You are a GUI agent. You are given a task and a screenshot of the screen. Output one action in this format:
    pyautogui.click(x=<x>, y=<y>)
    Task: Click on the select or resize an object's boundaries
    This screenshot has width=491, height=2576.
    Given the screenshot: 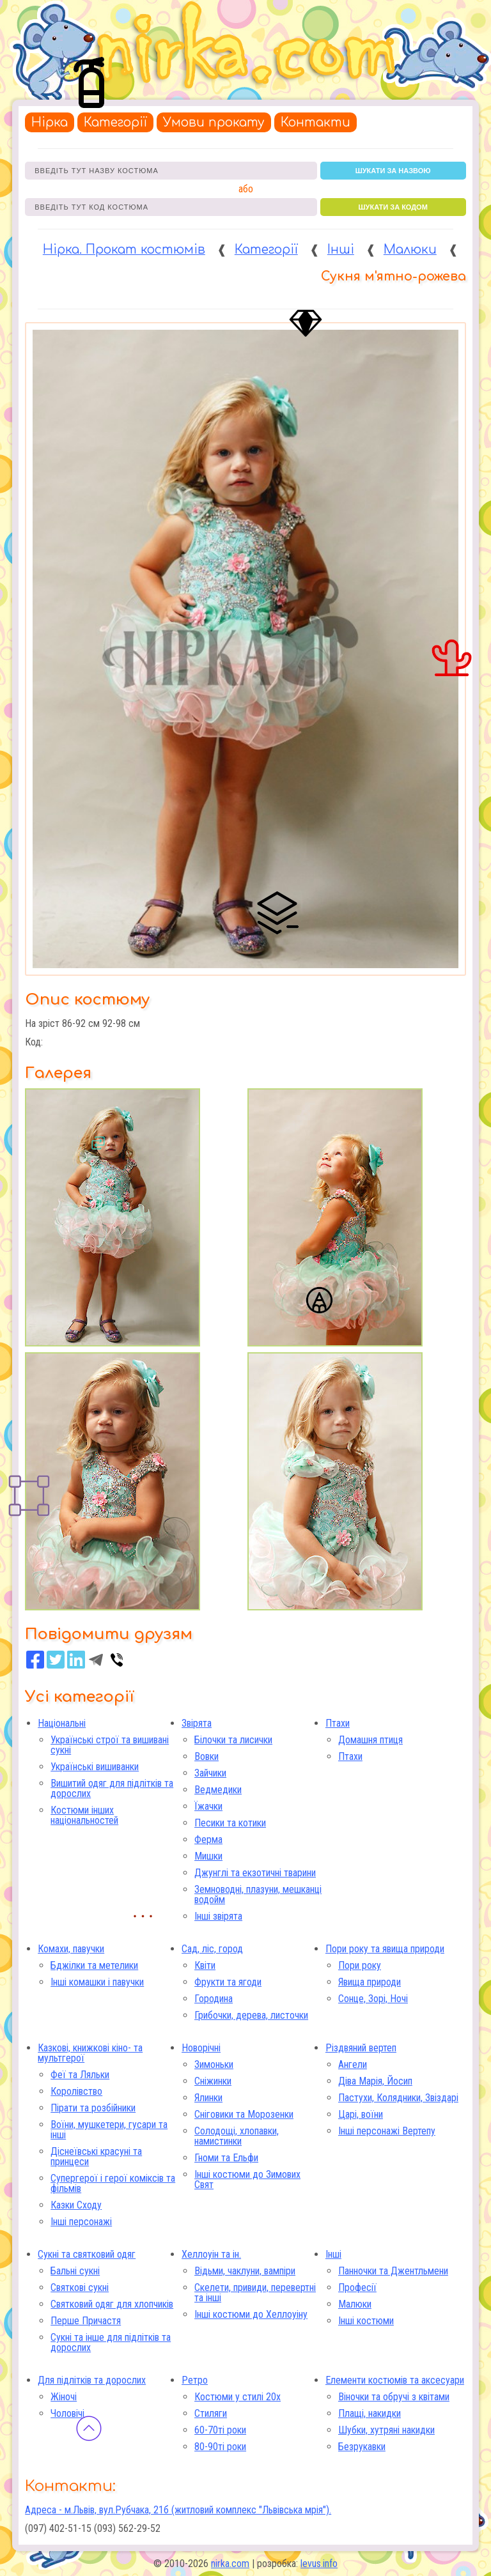 What is the action you would take?
    pyautogui.click(x=29, y=1495)
    